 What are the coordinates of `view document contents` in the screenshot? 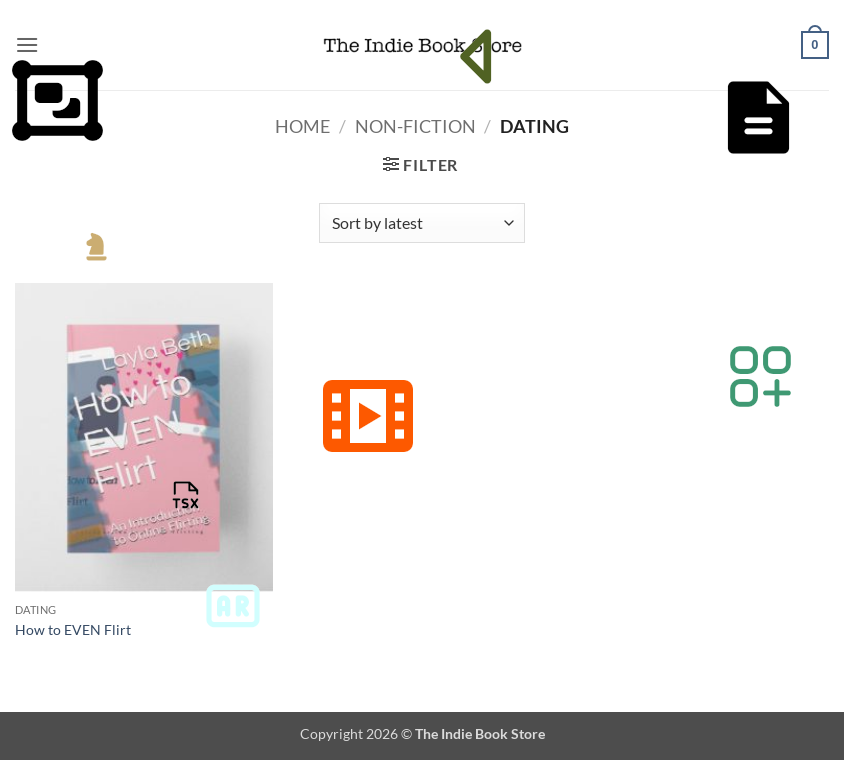 It's located at (758, 117).